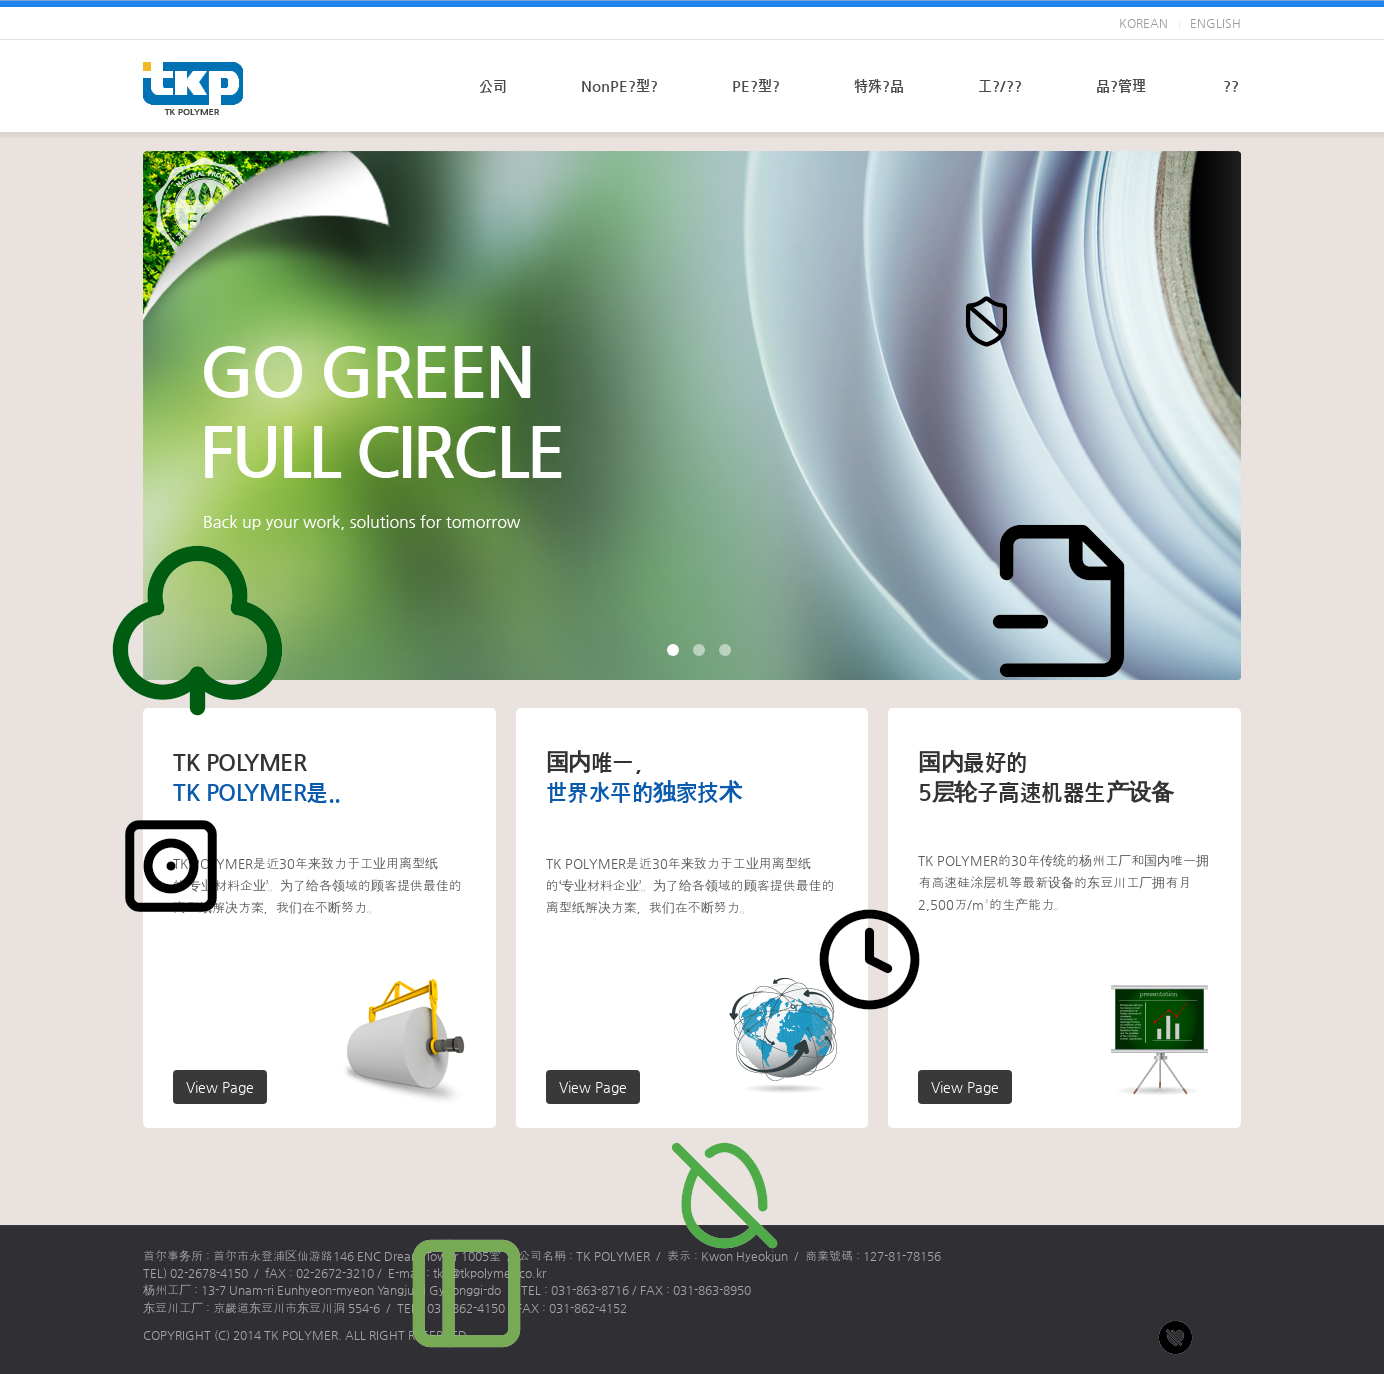 This screenshot has height=1374, width=1384. What do you see at coordinates (1175, 1337) in the screenshot?
I see `remove from favorites` at bounding box center [1175, 1337].